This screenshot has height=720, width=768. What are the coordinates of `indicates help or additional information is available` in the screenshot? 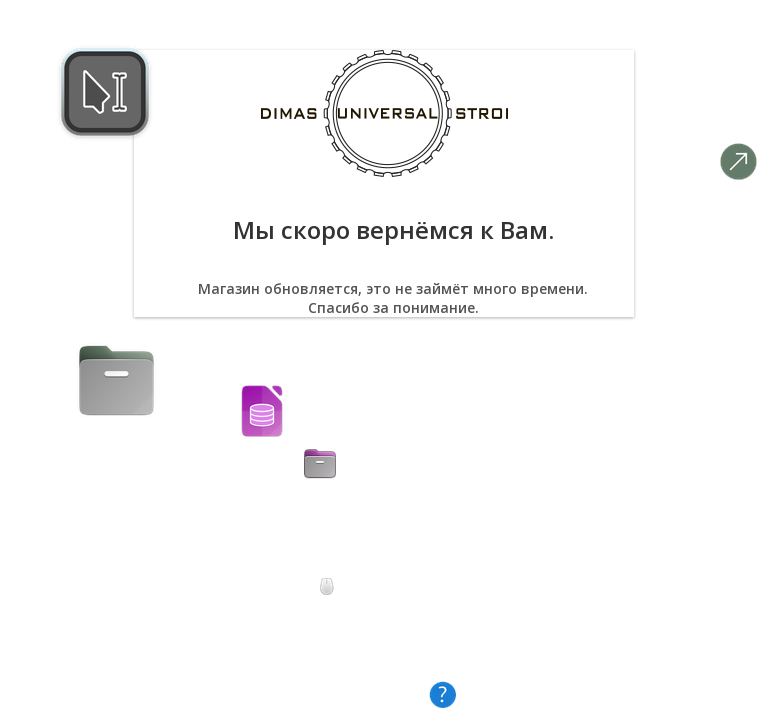 It's located at (442, 694).